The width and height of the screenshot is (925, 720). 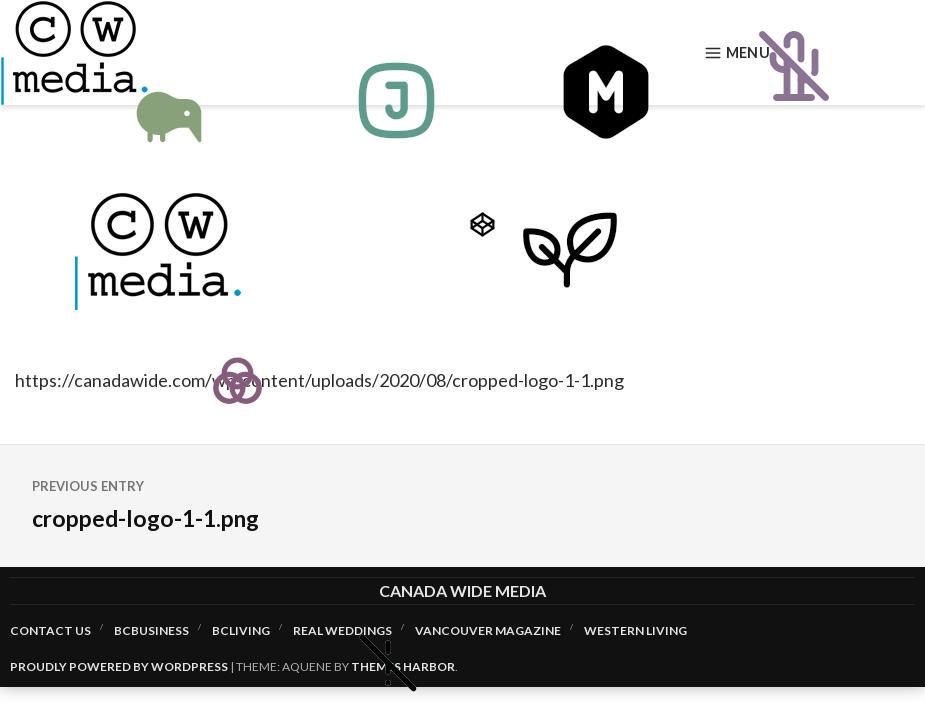 What do you see at coordinates (794, 66) in the screenshot?
I see `disable desert or arid climate mode` at bounding box center [794, 66].